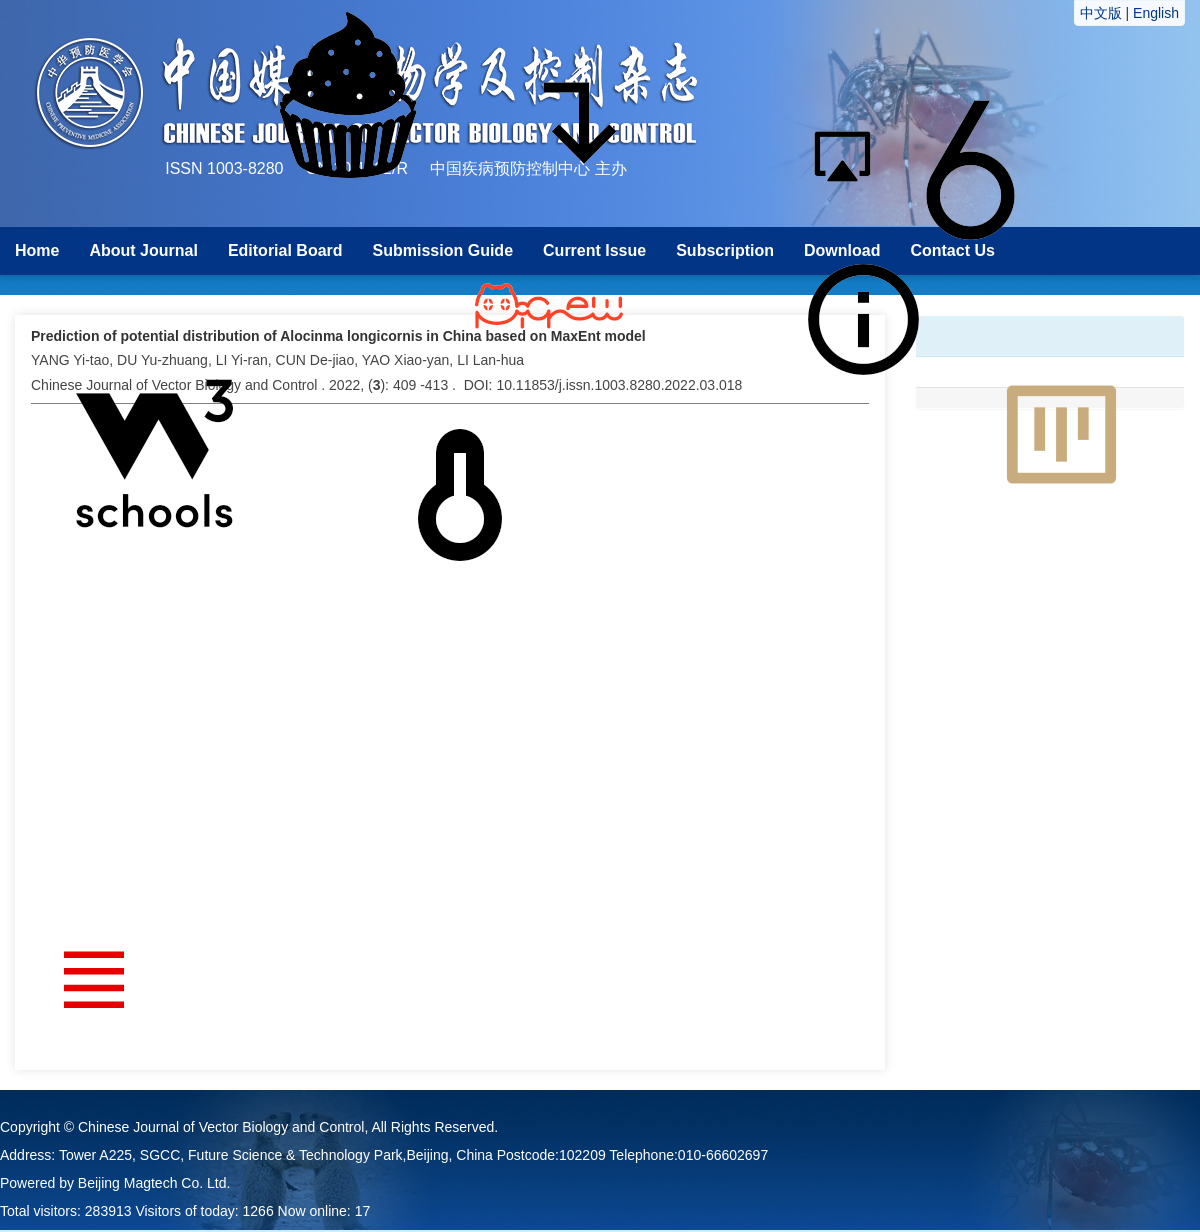 This screenshot has height=1232, width=1200. Describe the element at coordinates (549, 306) in the screenshot. I see `open the picrew avatar maker app` at that location.